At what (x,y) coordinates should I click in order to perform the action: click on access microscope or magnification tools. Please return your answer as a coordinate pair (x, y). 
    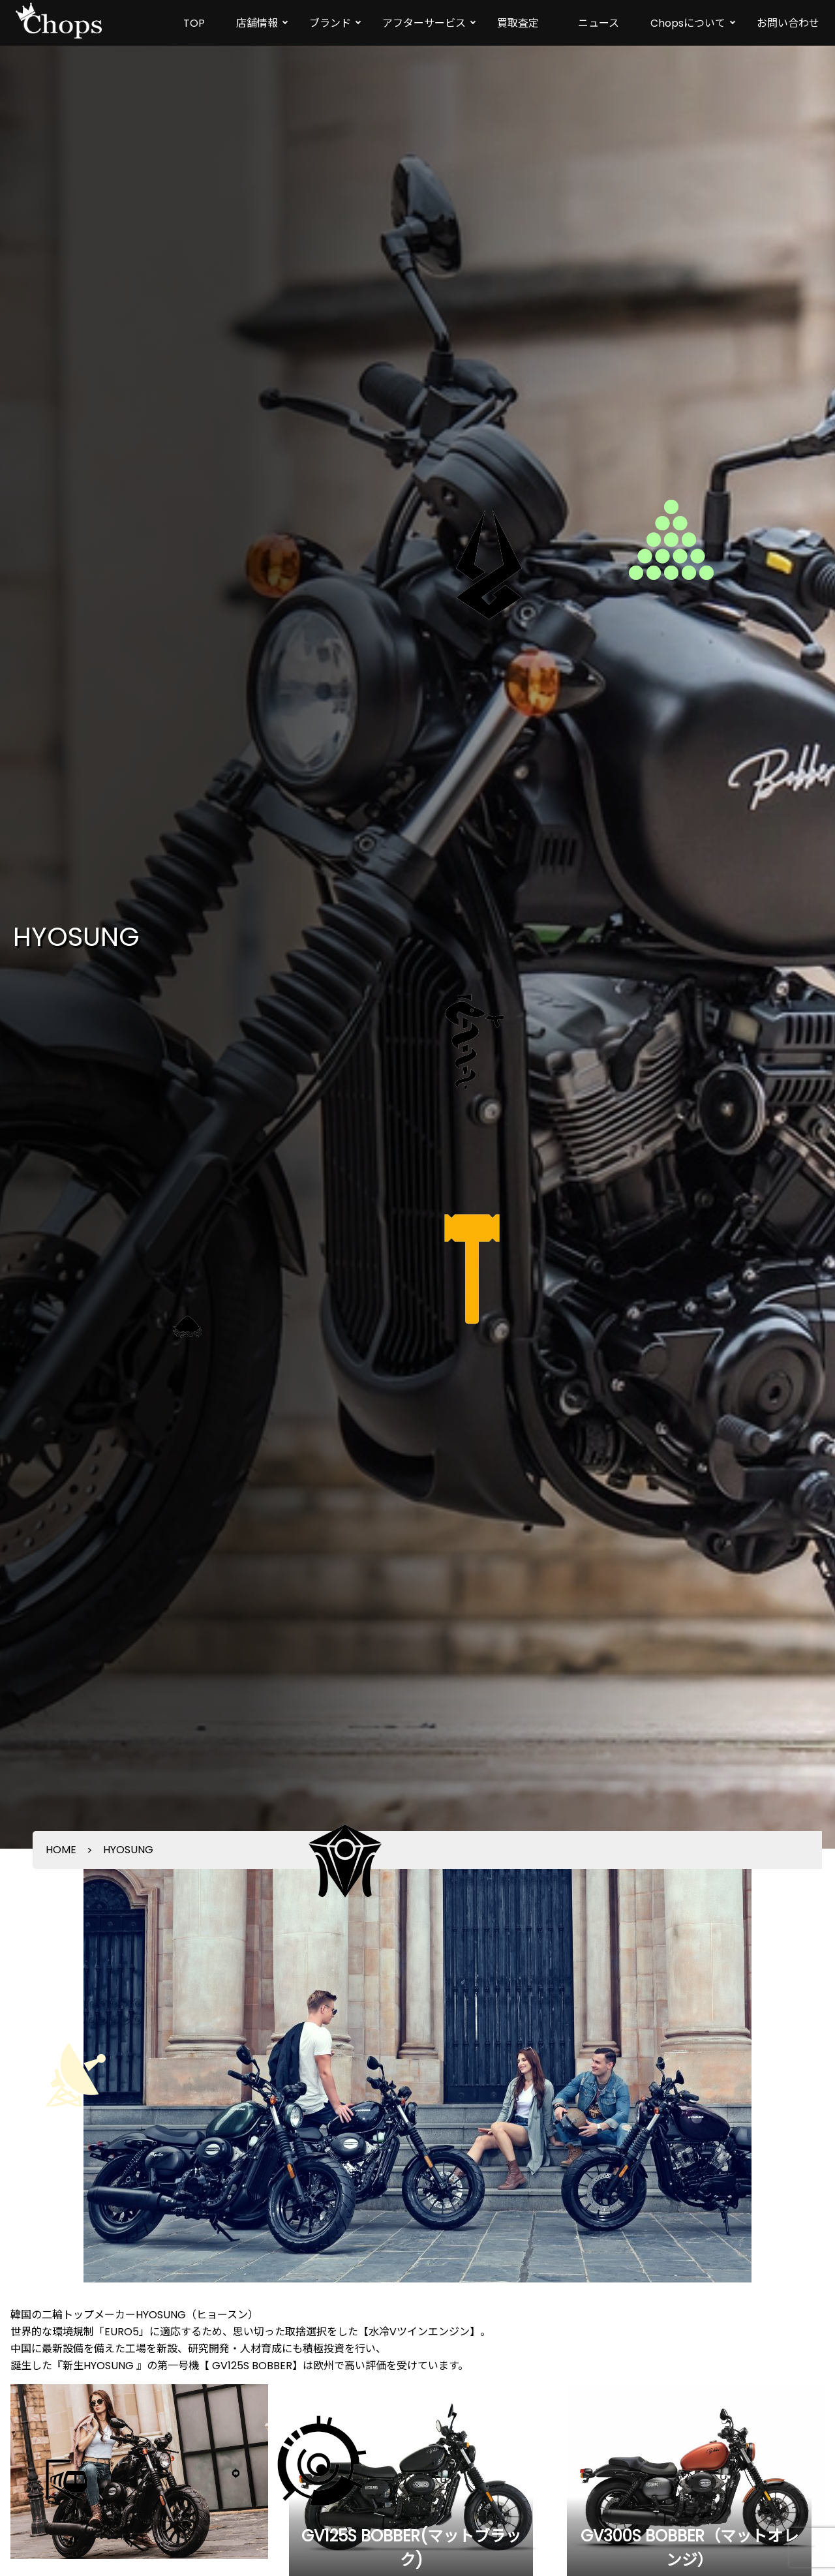
    Looking at the image, I should click on (322, 2461).